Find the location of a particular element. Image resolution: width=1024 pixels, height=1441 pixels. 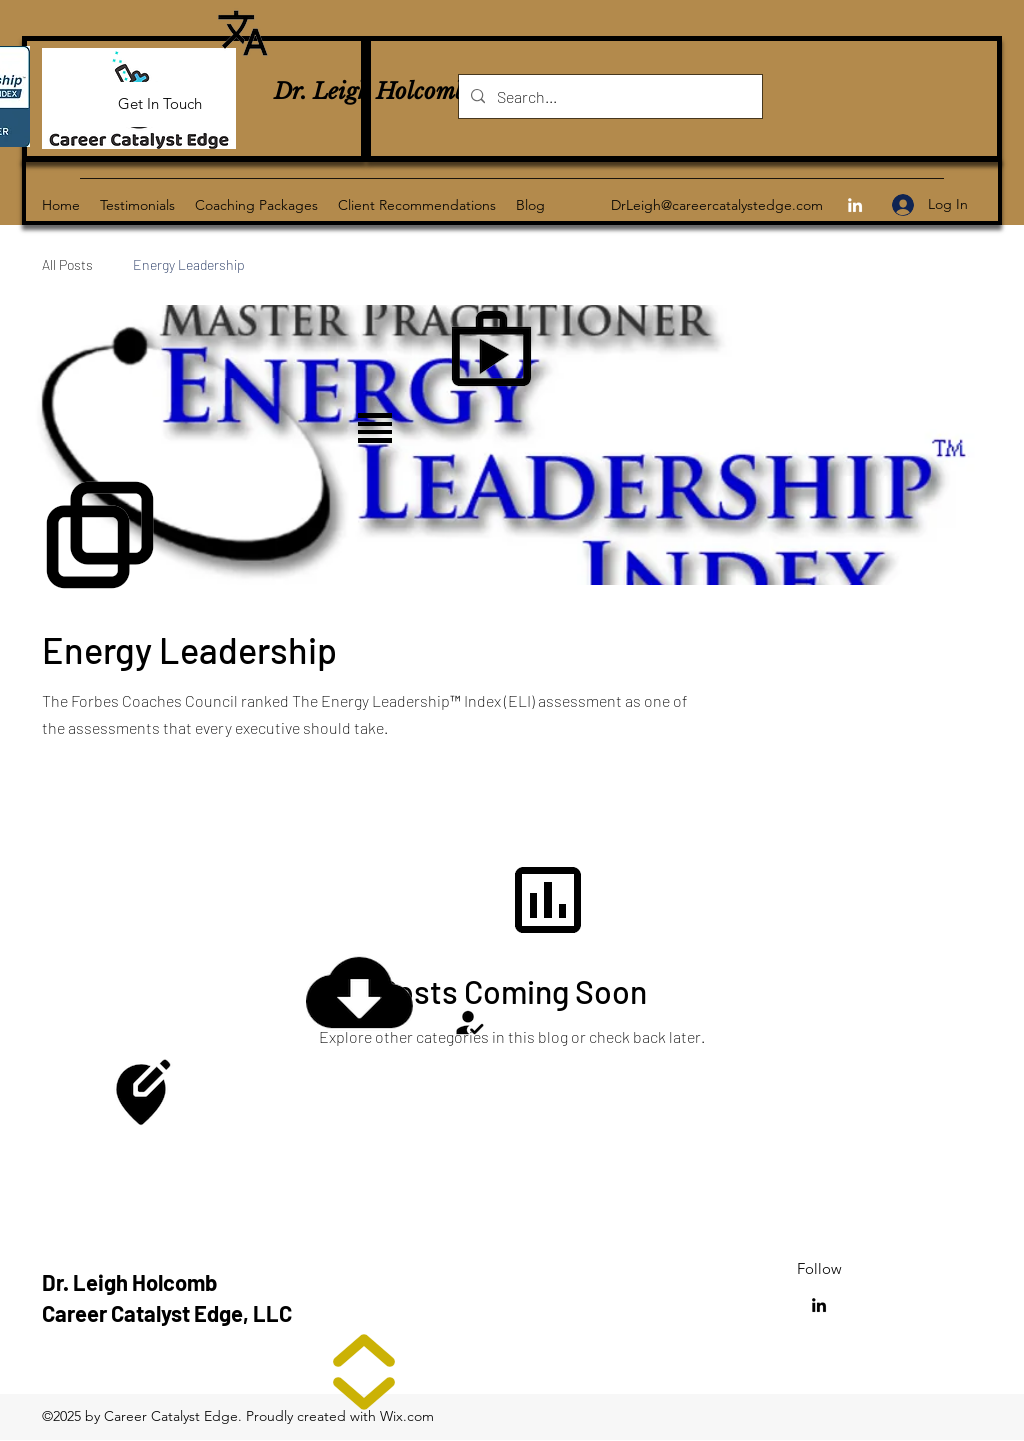

edit a saved location is located at coordinates (141, 1095).